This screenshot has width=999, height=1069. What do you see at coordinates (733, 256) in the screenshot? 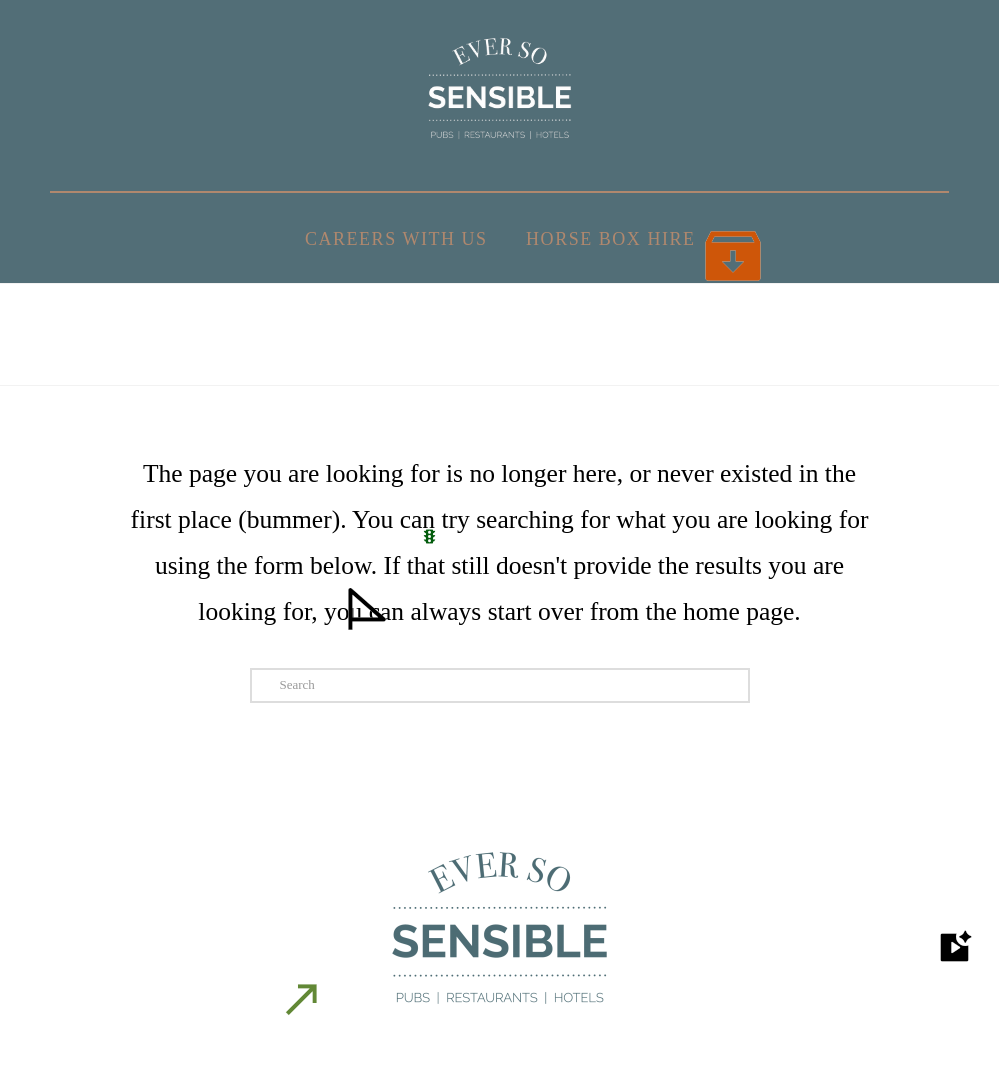
I see `archive selected messages to inbox storage` at bounding box center [733, 256].